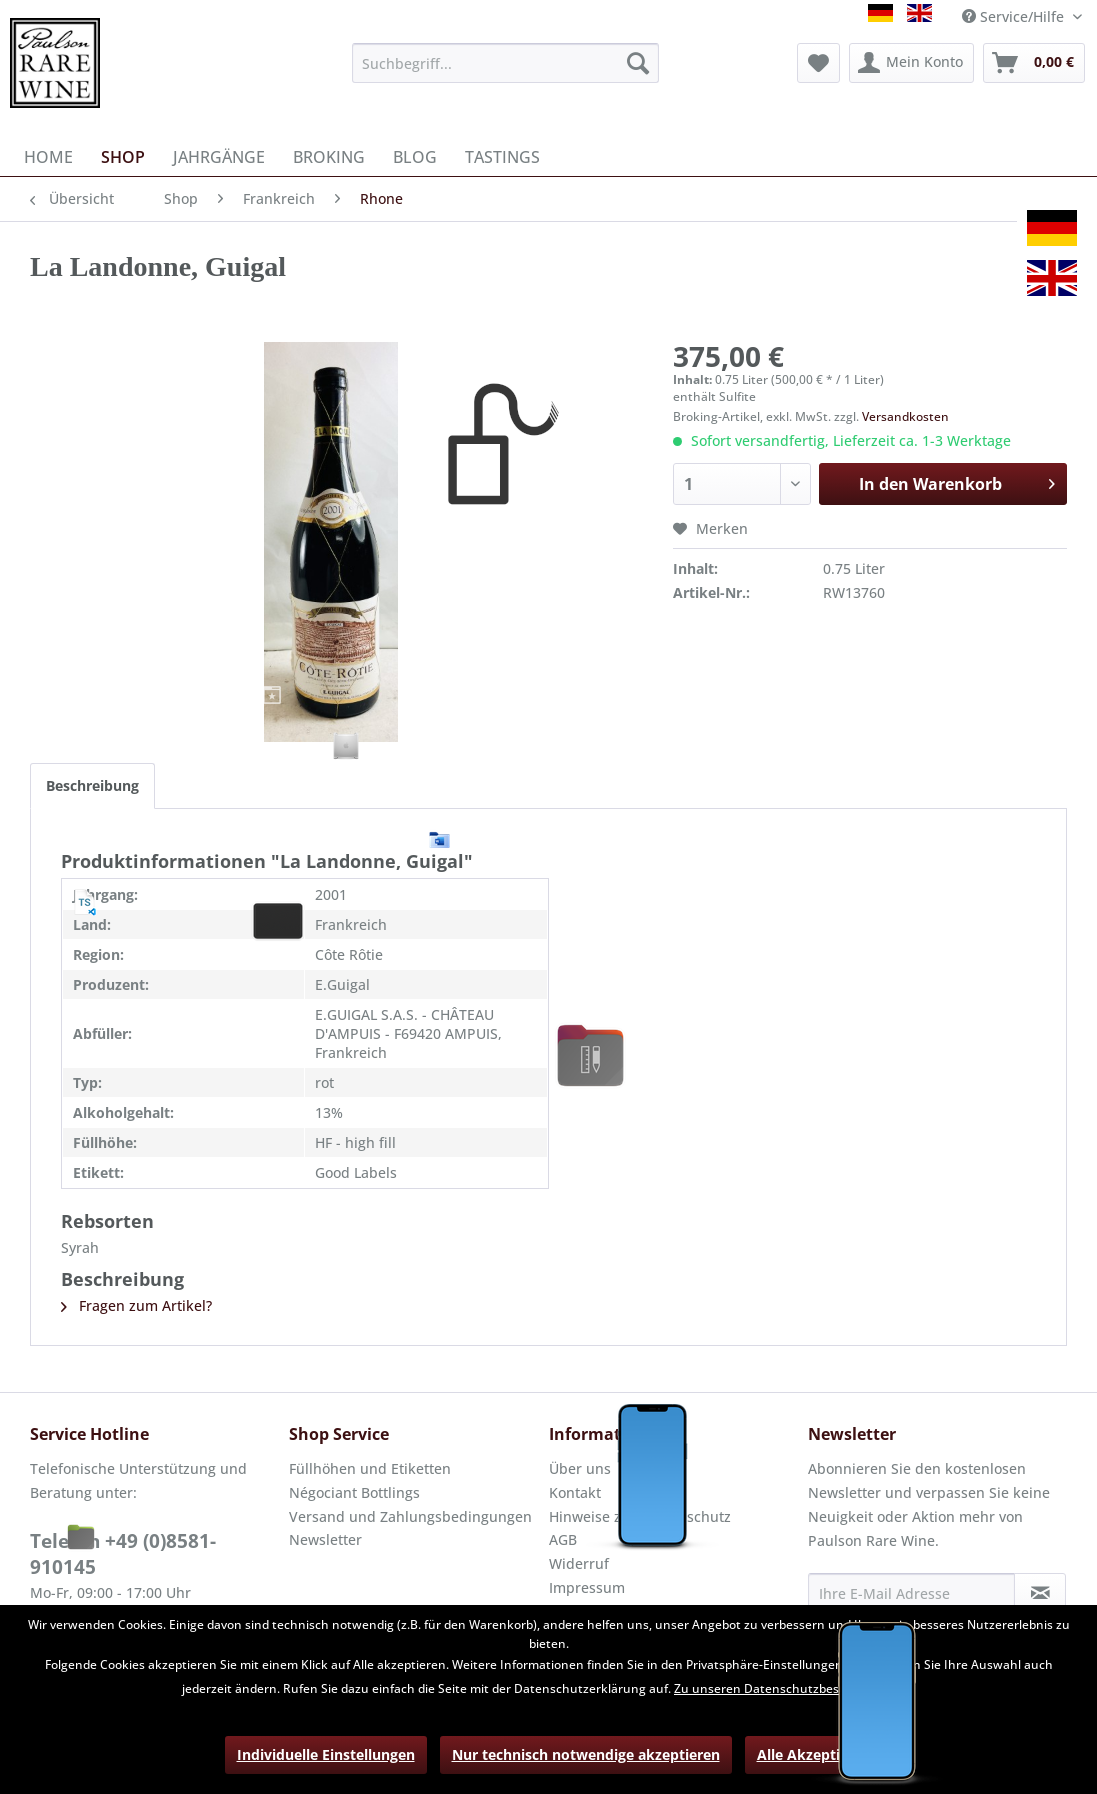 The height and width of the screenshot is (1794, 1097). Describe the element at coordinates (652, 1477) in the screenshot. I see `iPhone 12 Pro Max device icon` at that location.